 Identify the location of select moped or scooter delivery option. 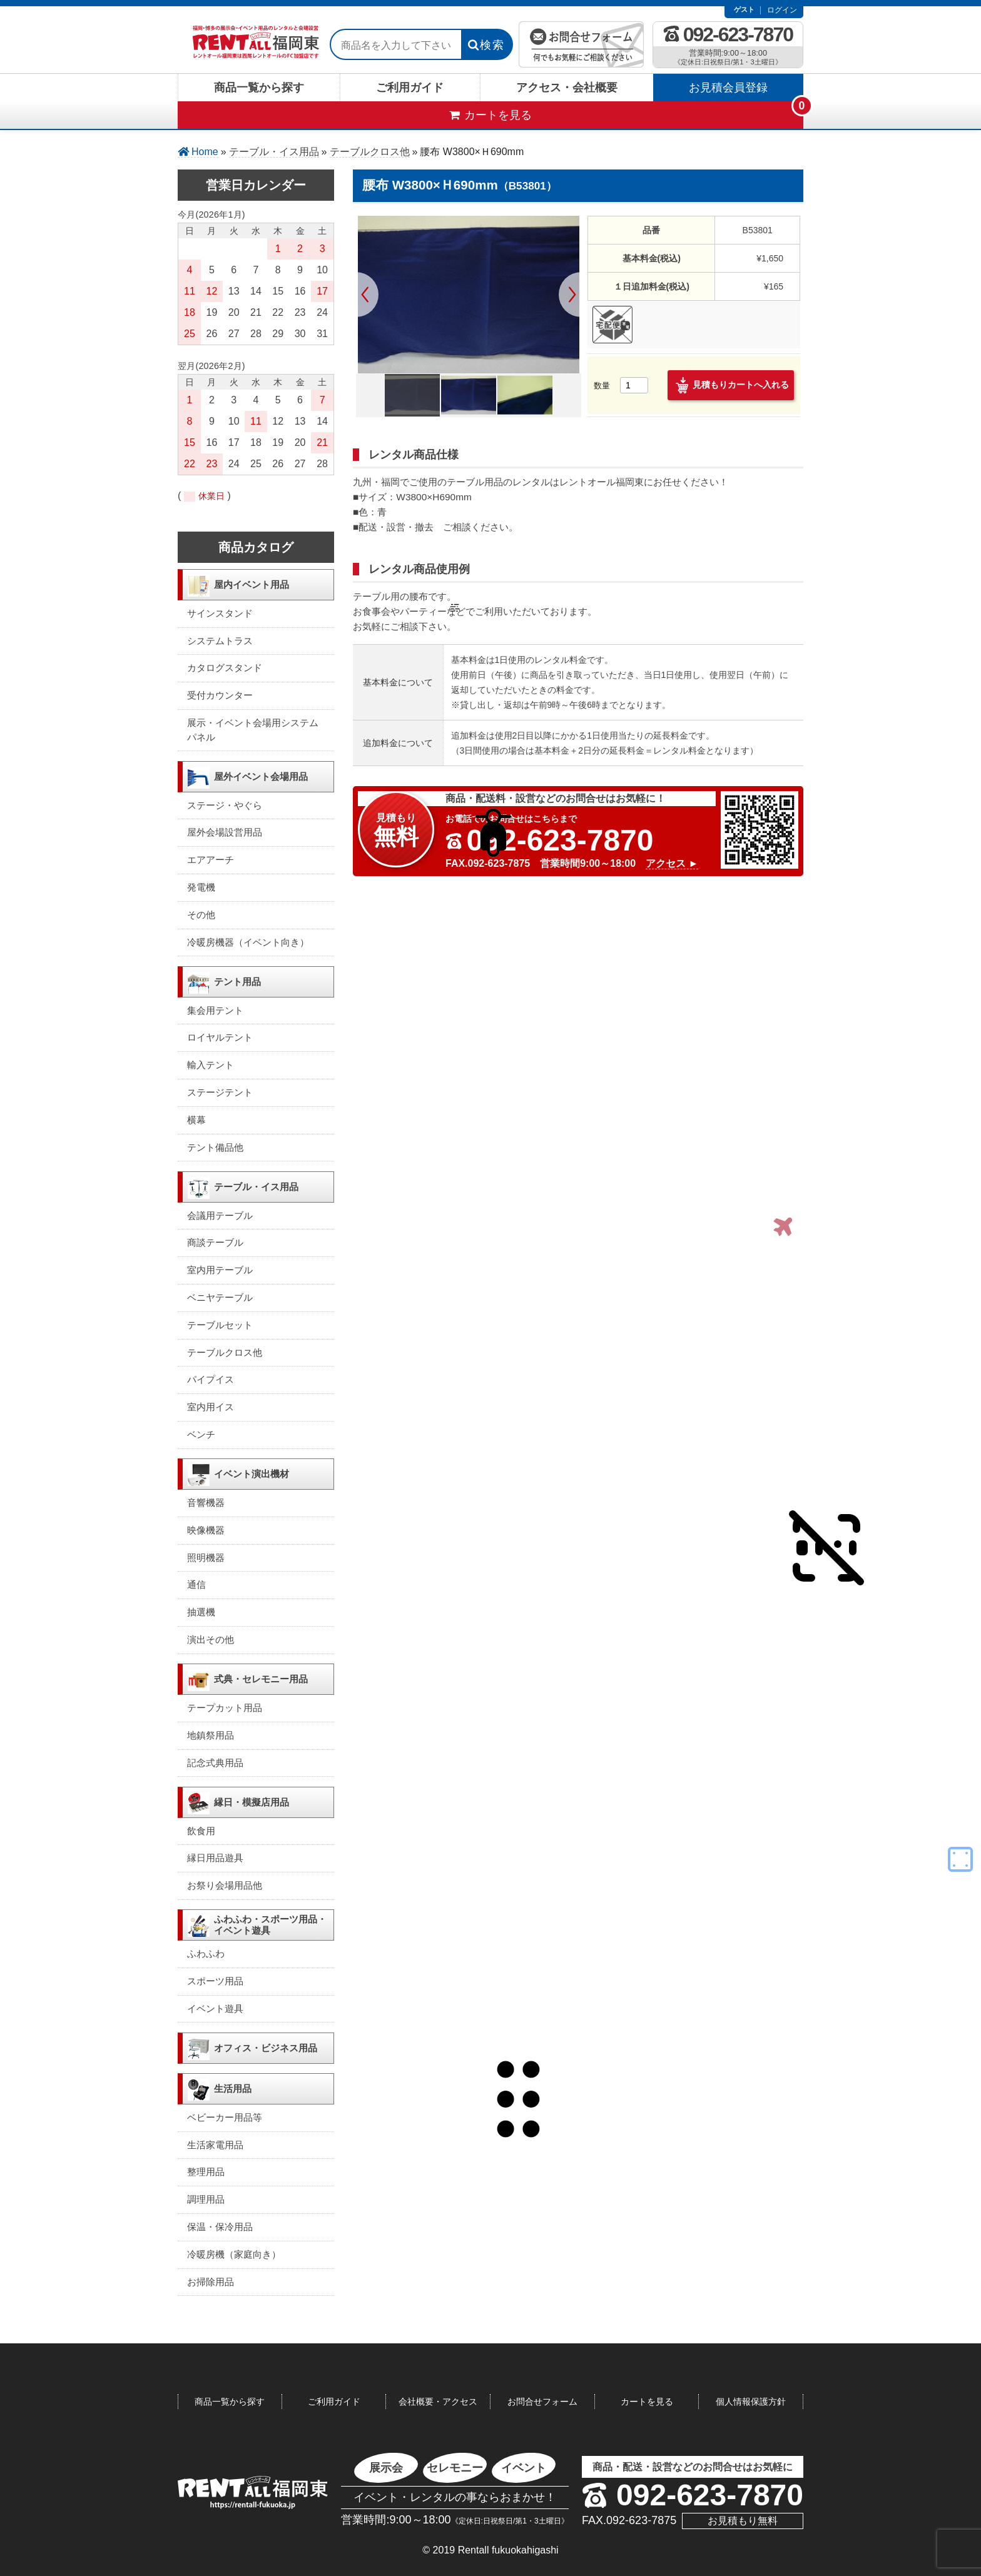
(493, 832).